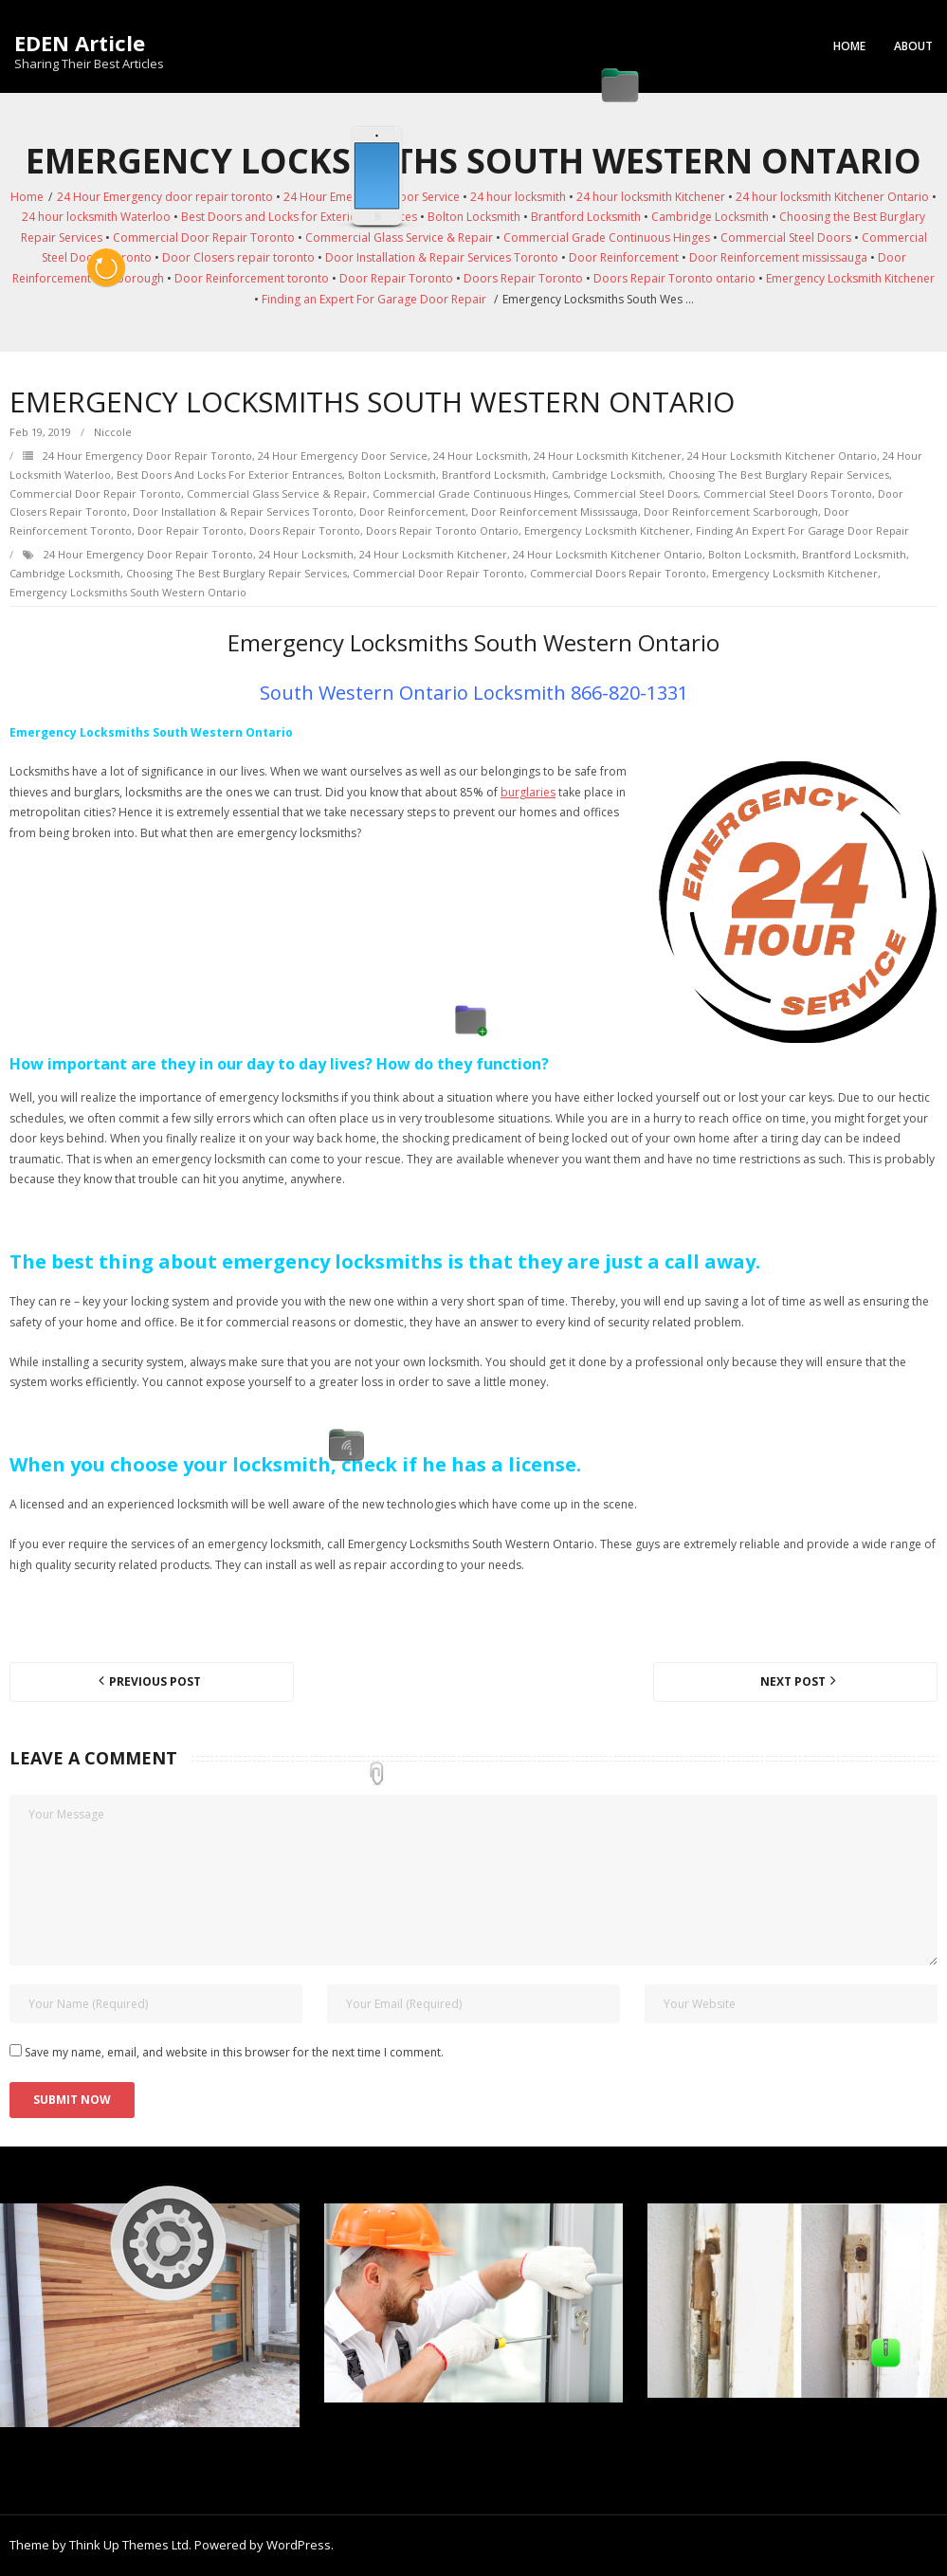 The height and width of the screenshot is (2576, 947). Describe the element at coordinates (376, 1773) in the screenshot. I see `indicates an email has an attachment` at that location.